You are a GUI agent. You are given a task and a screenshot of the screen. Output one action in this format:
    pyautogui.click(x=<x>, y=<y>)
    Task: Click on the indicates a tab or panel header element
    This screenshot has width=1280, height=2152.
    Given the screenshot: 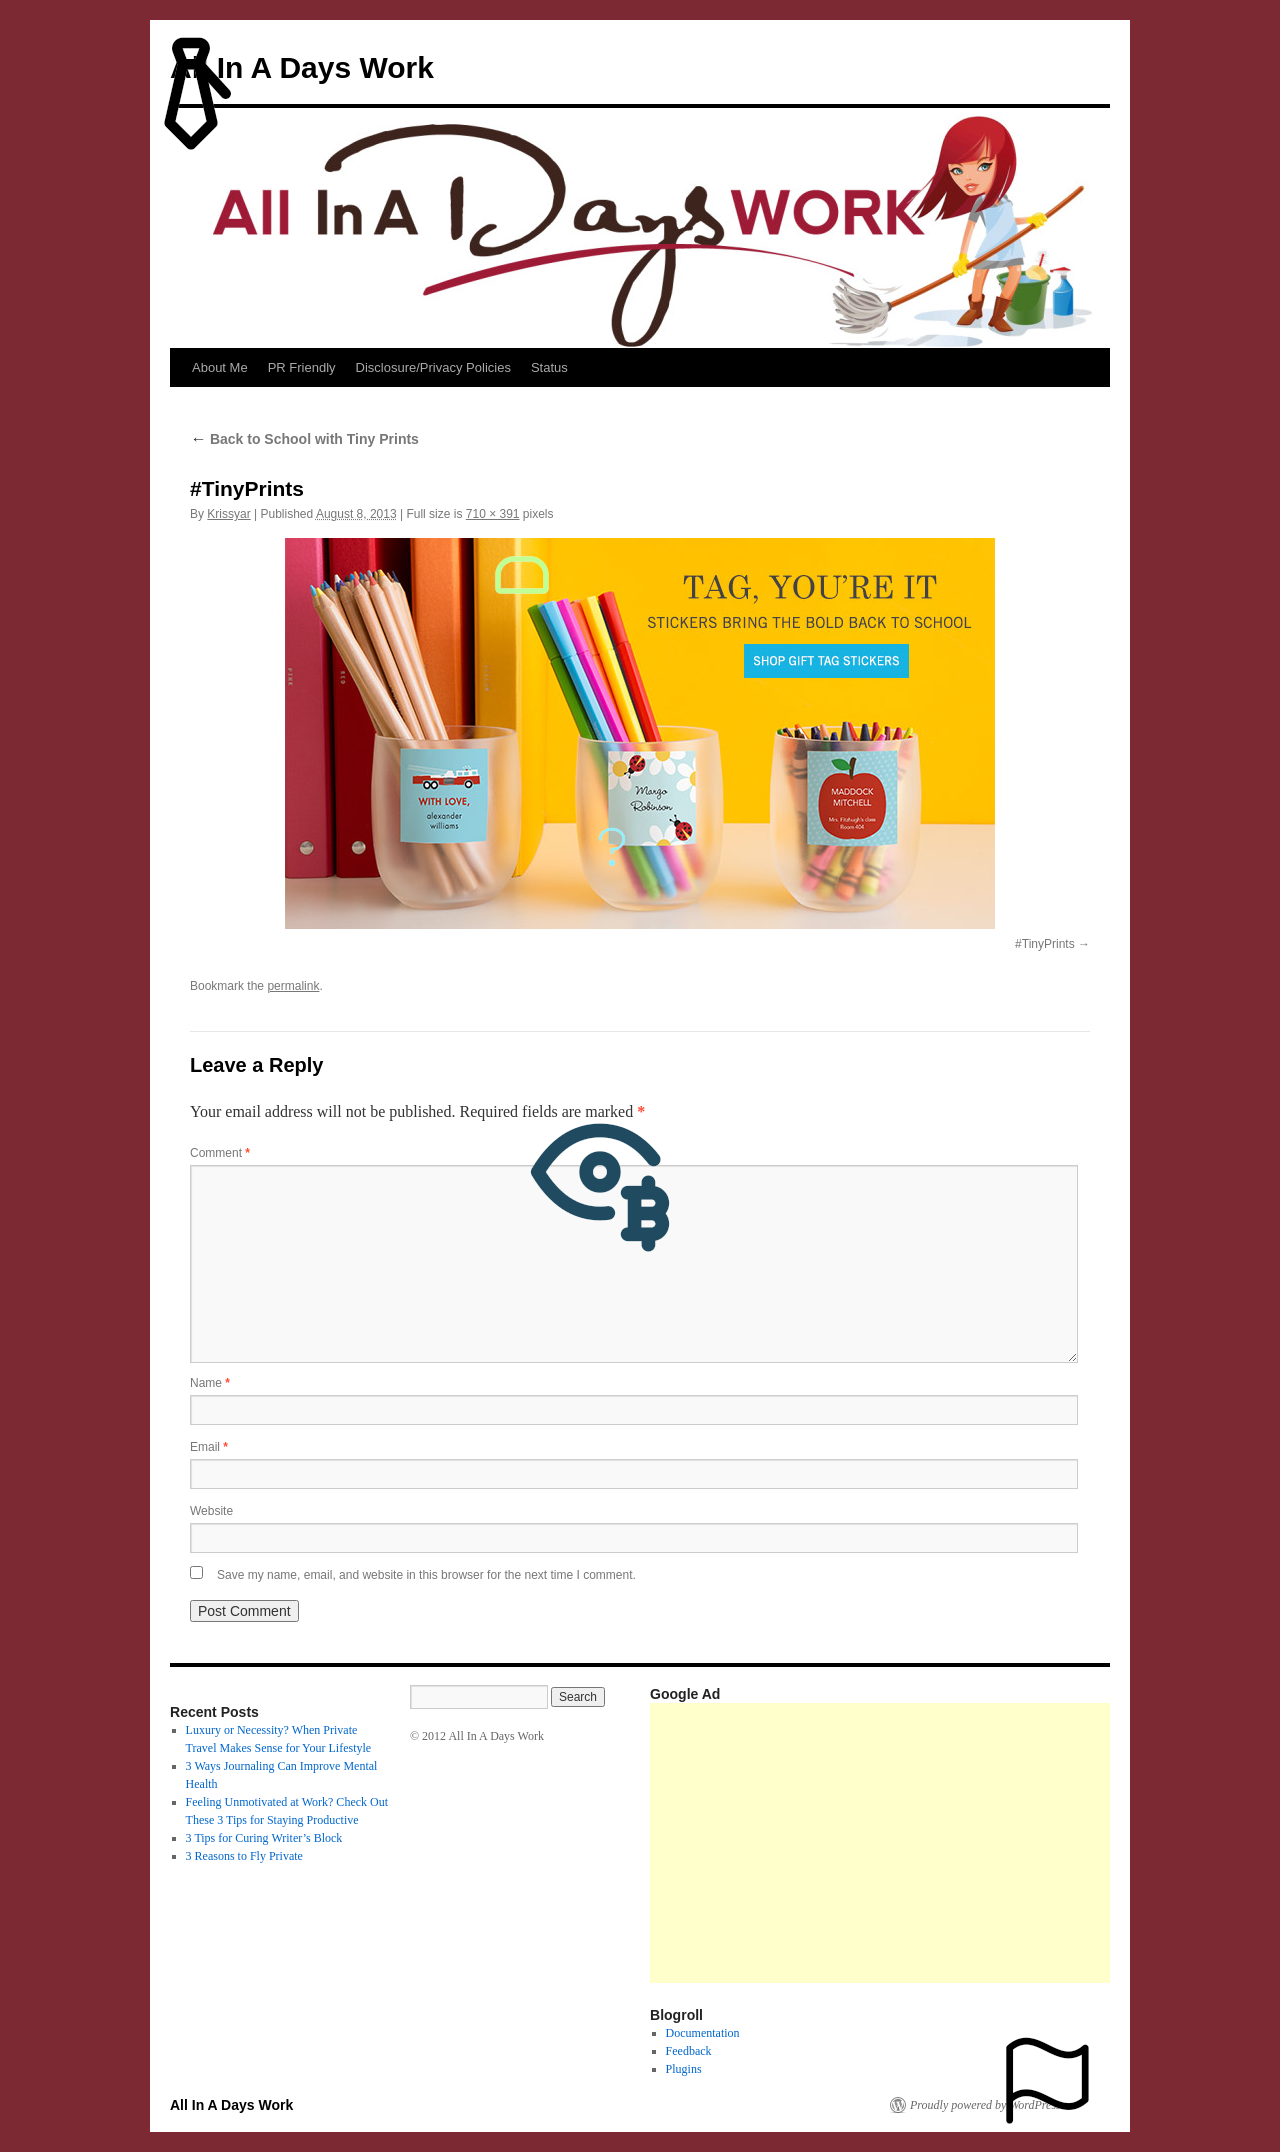 What is the action you would take?
    pyautogui.click(x=522, y=575)
    